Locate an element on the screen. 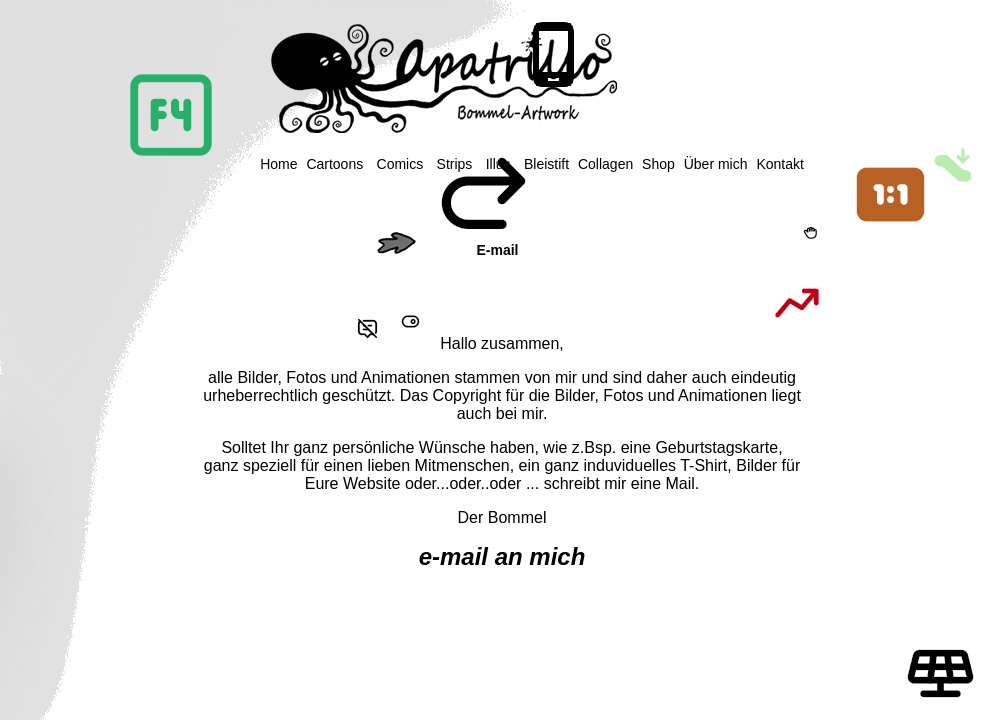 The image size is (982, 720). view trending or popular content is located at coordinates (797, 303).